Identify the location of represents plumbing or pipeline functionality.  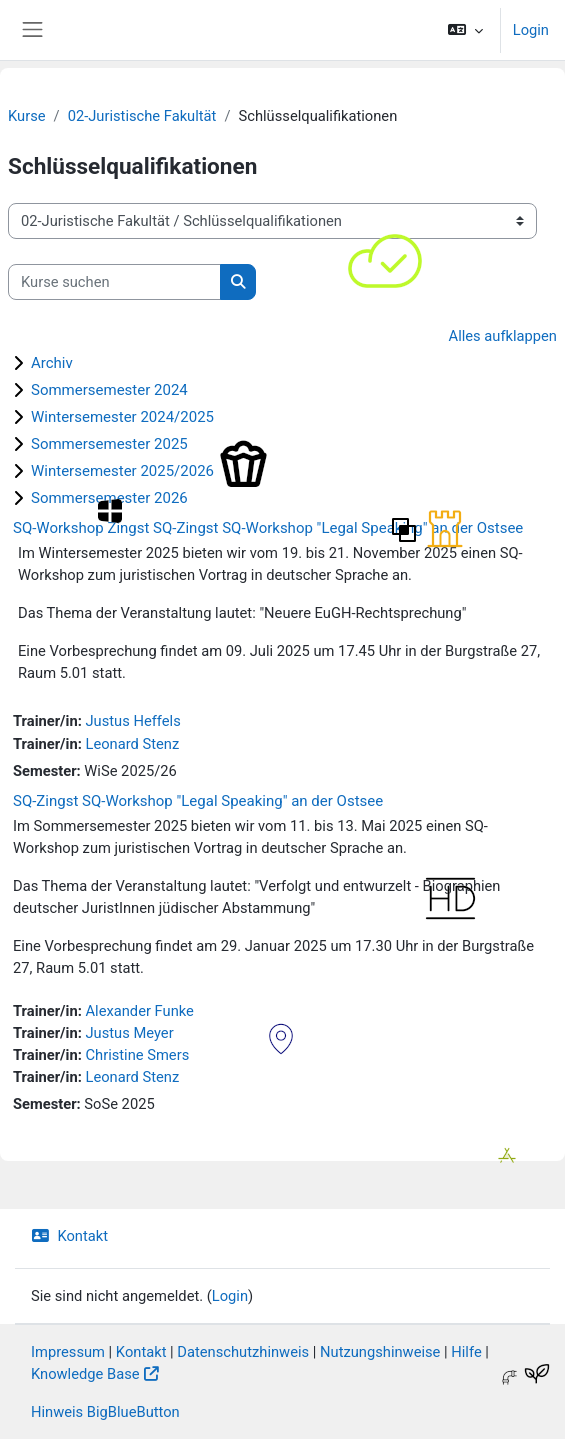
(509, 1377).